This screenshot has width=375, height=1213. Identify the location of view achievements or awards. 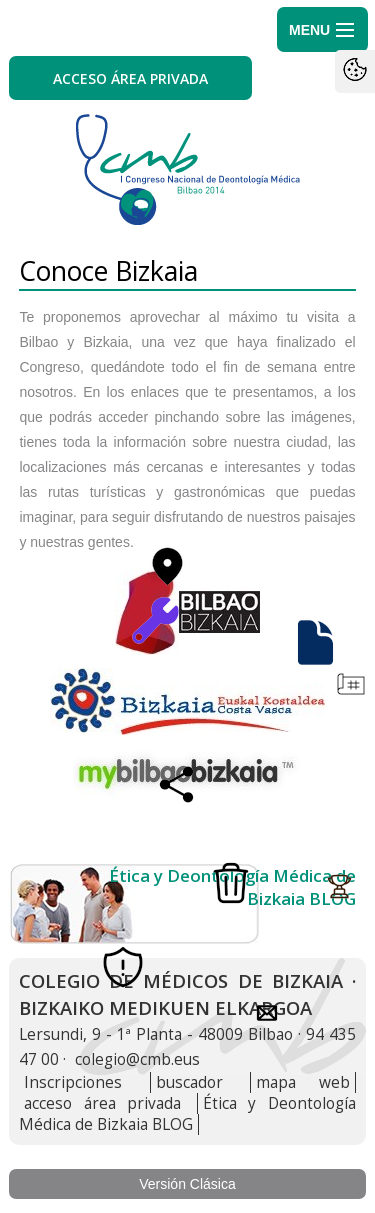
(339, 886).